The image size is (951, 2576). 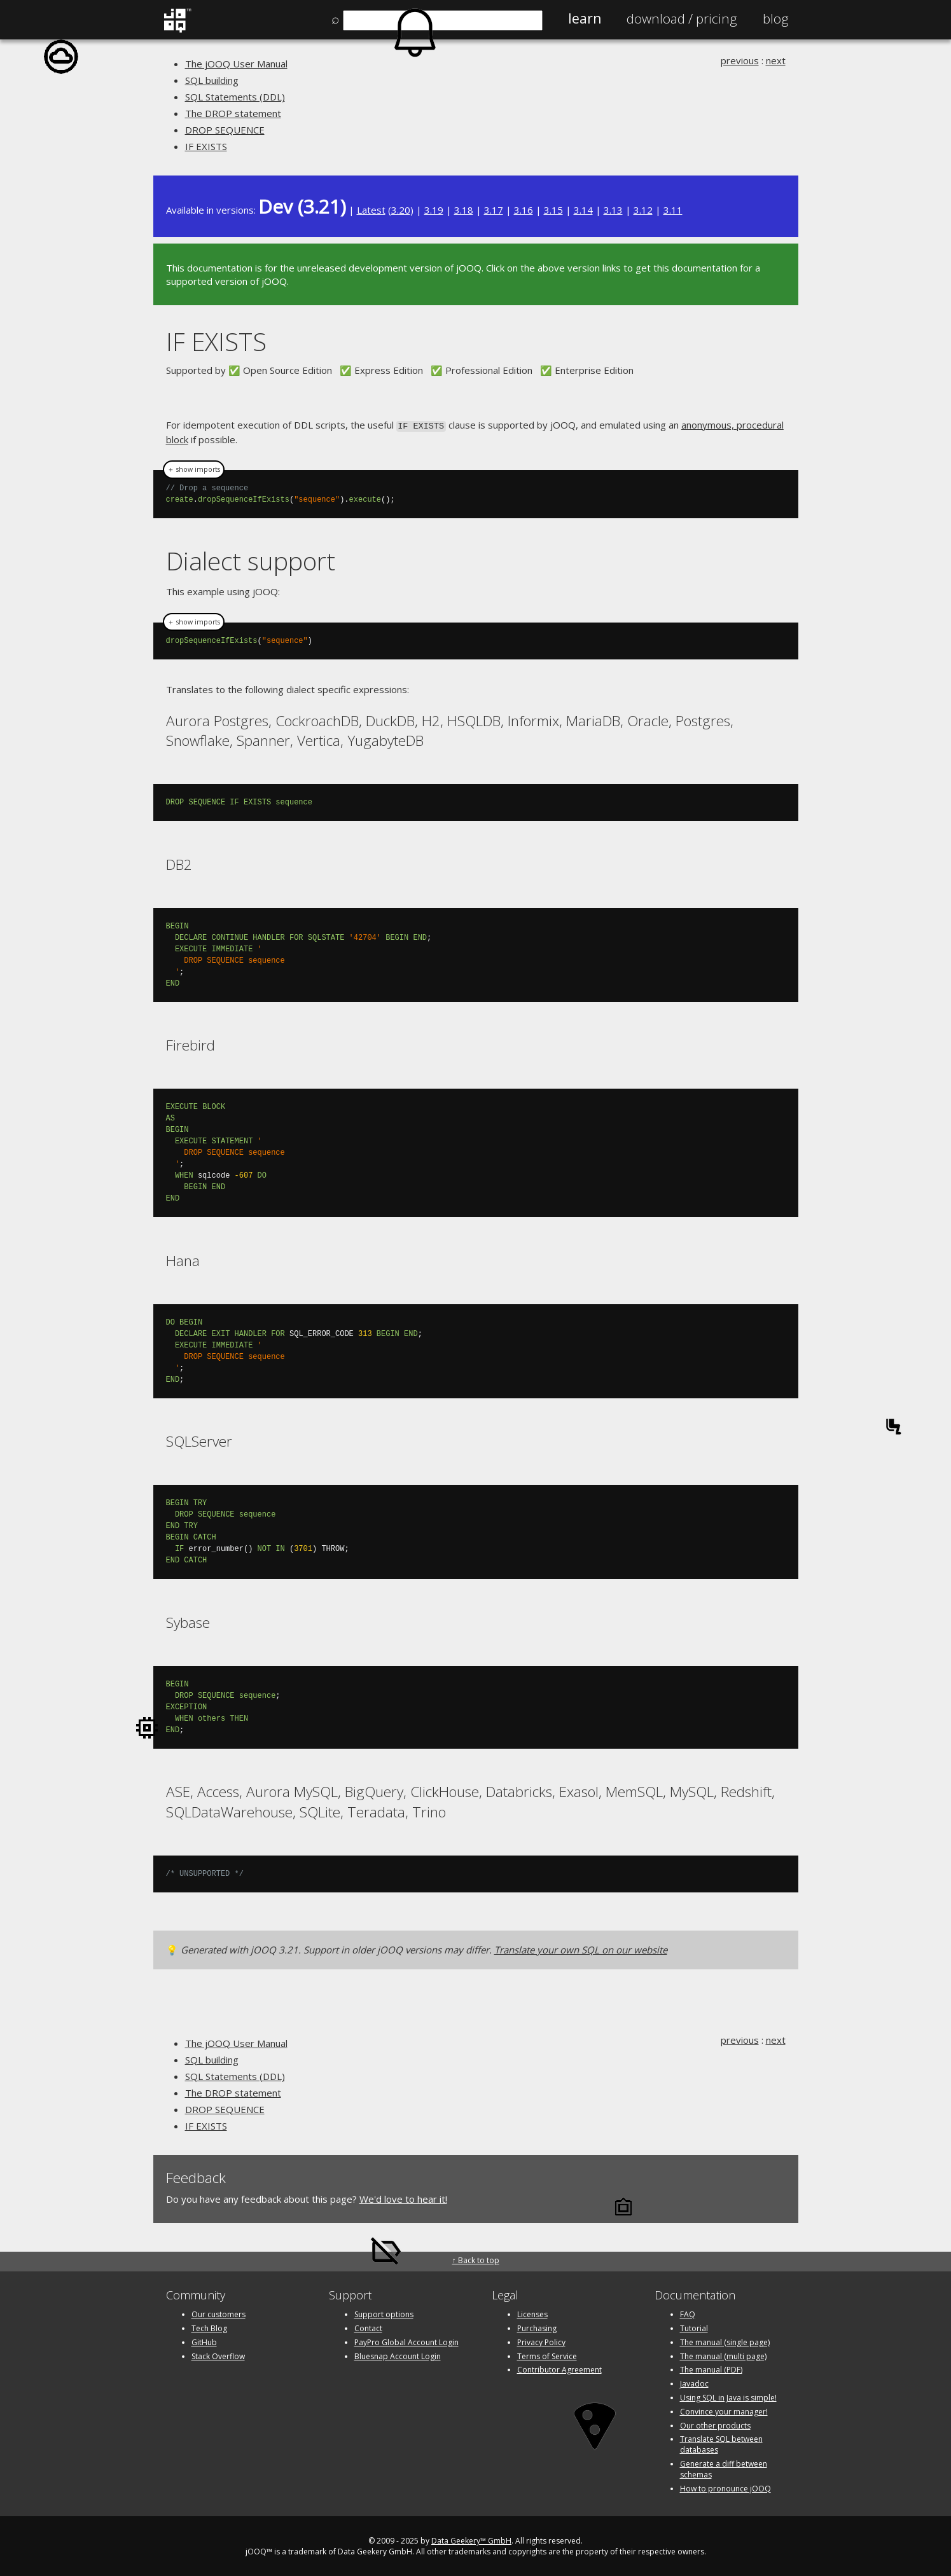 I want to click on remove a label or tag, so click(x=385, y=2251).